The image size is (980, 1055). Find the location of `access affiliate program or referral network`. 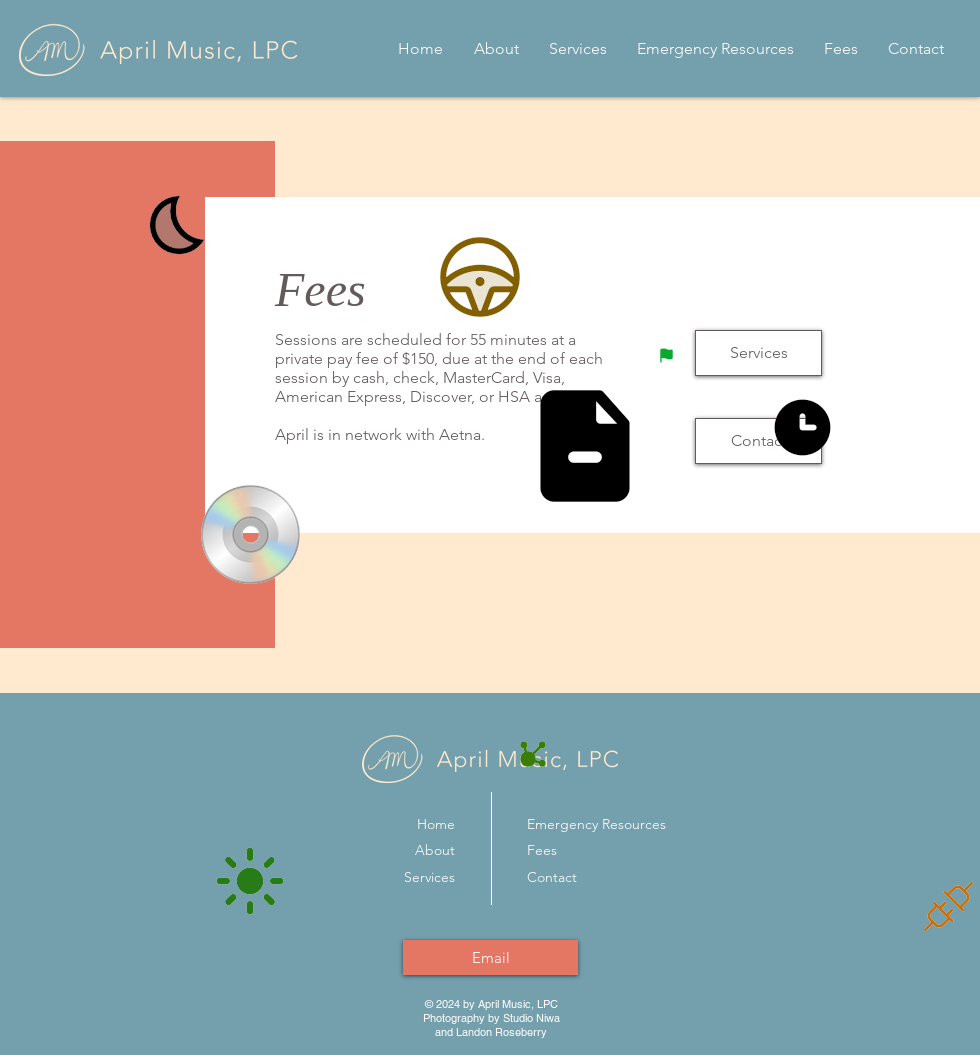

access affiliate program or referral network is located at coordinates (533, 754).